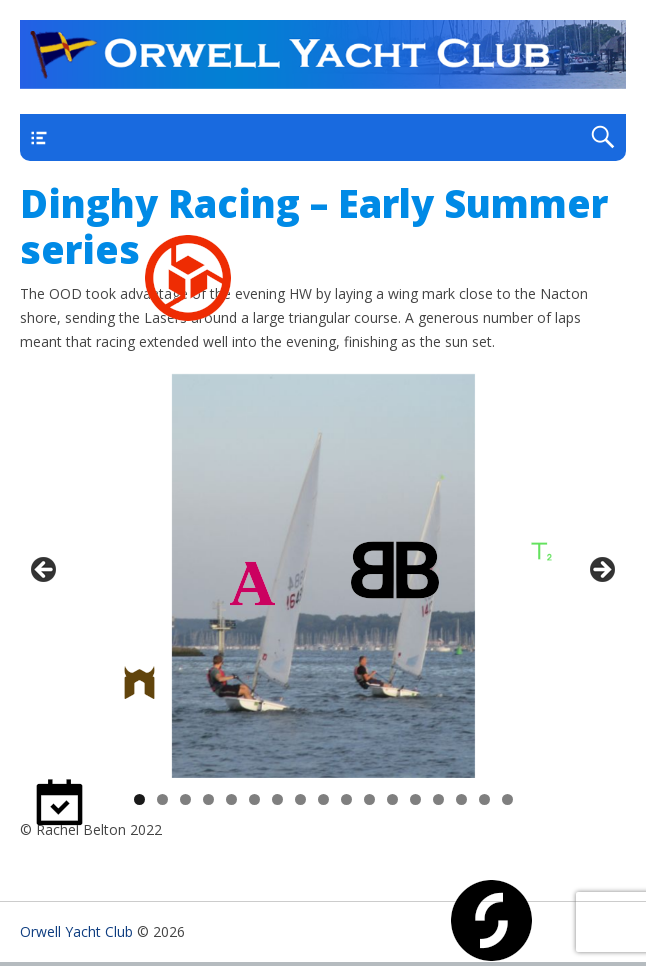  Describe the element at coordinates (59, 804) in the screenshot. I see `confirm a scheduled event or appointment` at that location.